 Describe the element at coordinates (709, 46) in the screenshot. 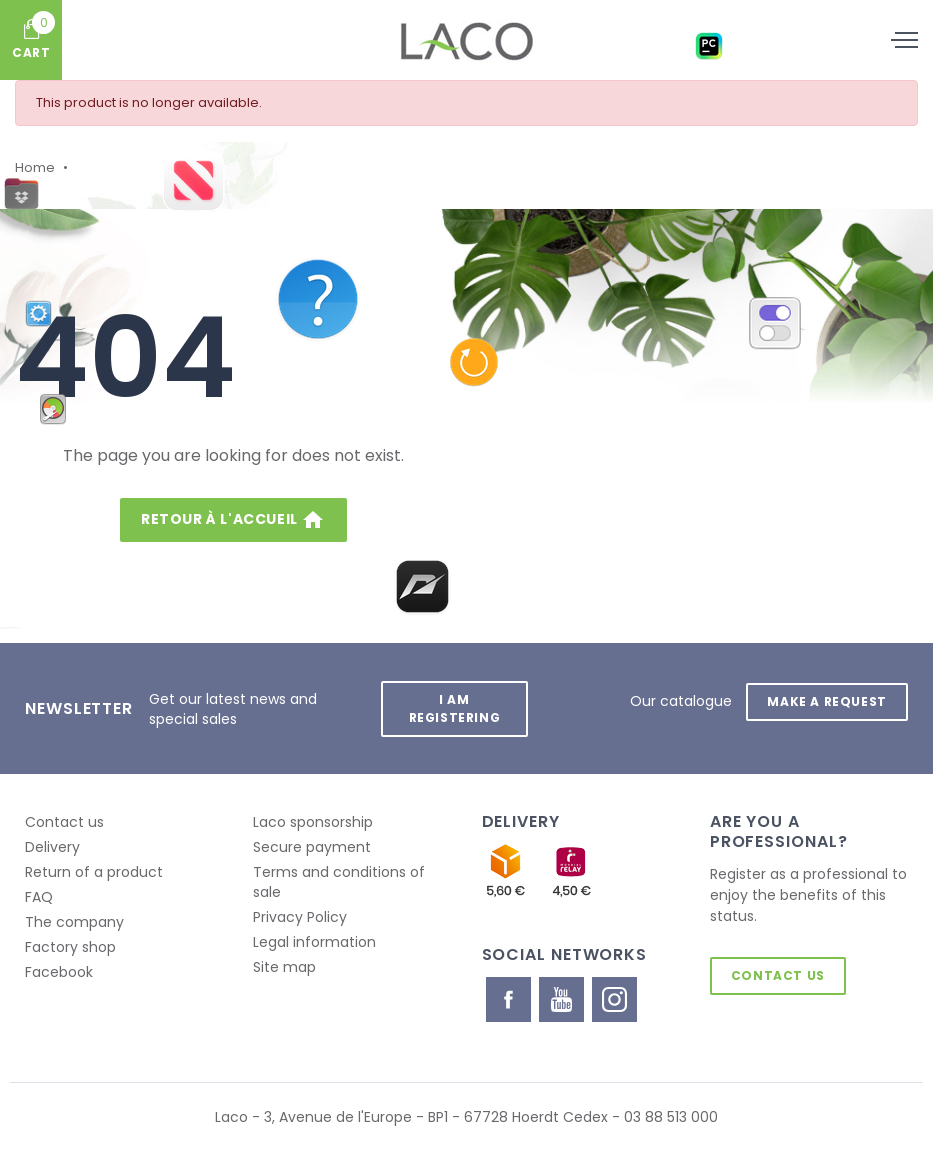

I see `open PyCharm IDE` at that location.